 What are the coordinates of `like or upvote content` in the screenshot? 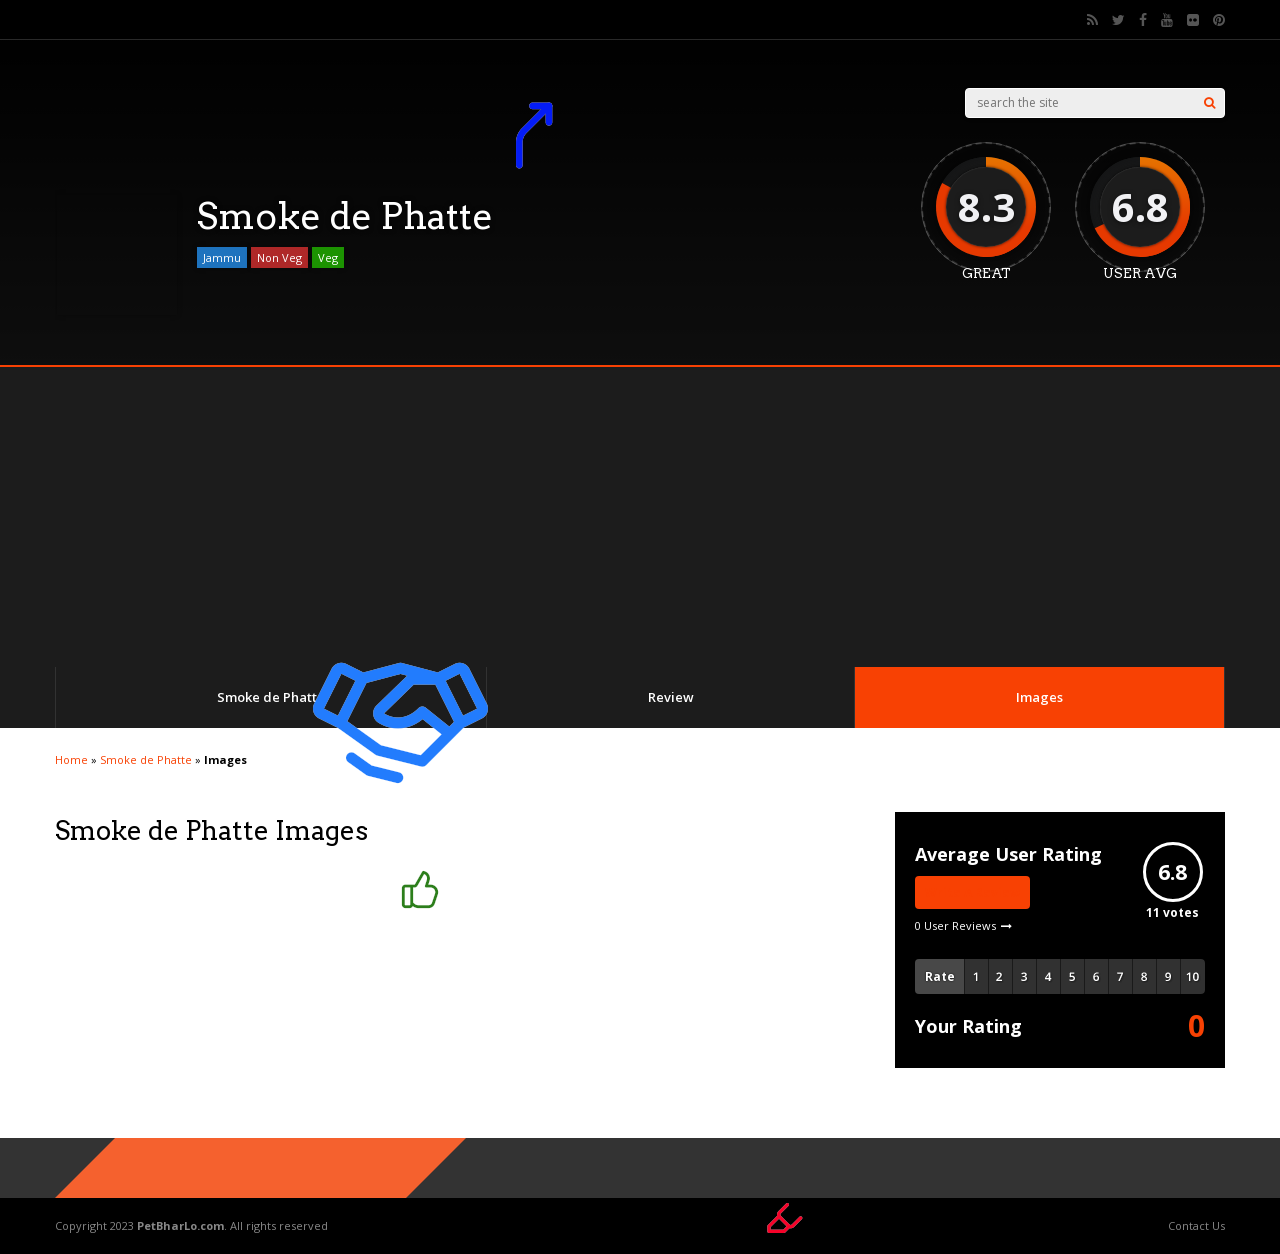 It's located at (419, 890).